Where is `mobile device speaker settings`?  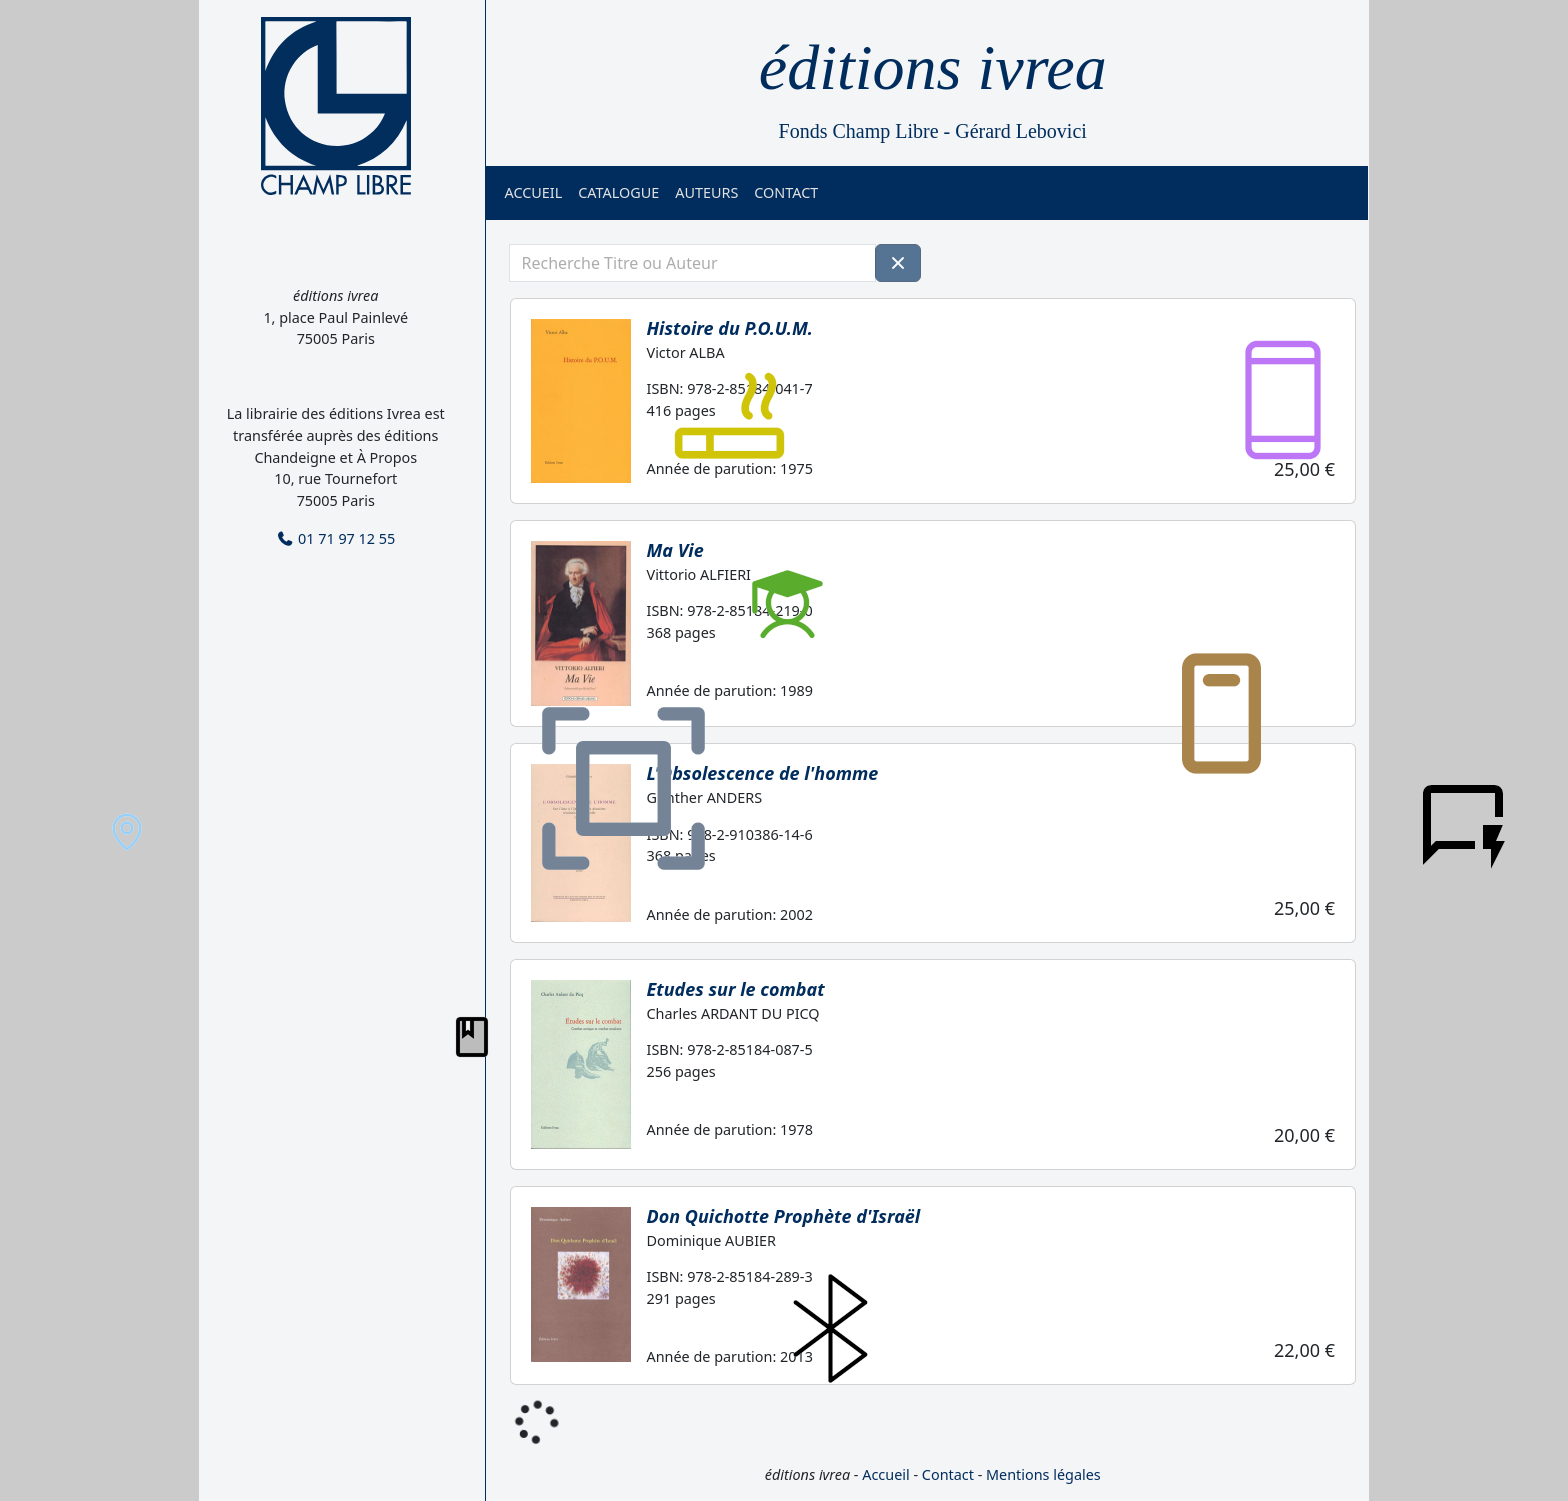
mobile device speaker settings is located at coordinates (1221, 713).